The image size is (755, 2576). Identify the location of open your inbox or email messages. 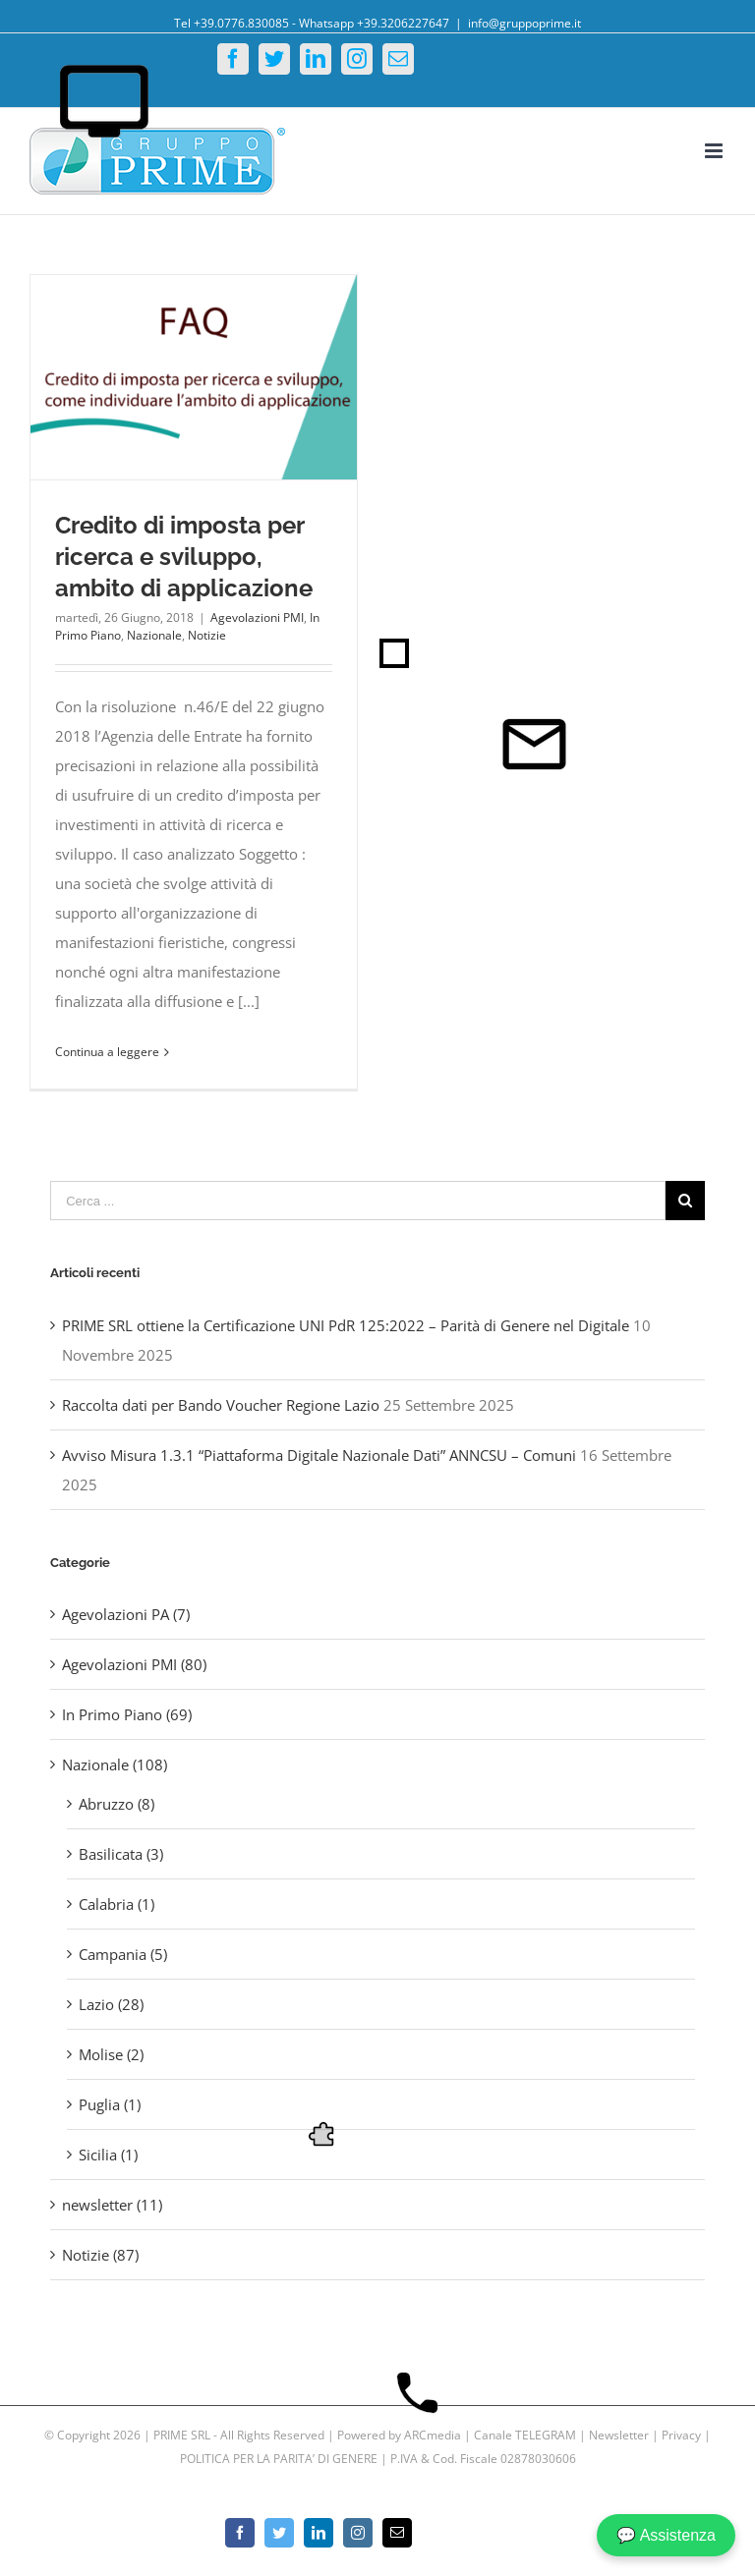
(534, 744).